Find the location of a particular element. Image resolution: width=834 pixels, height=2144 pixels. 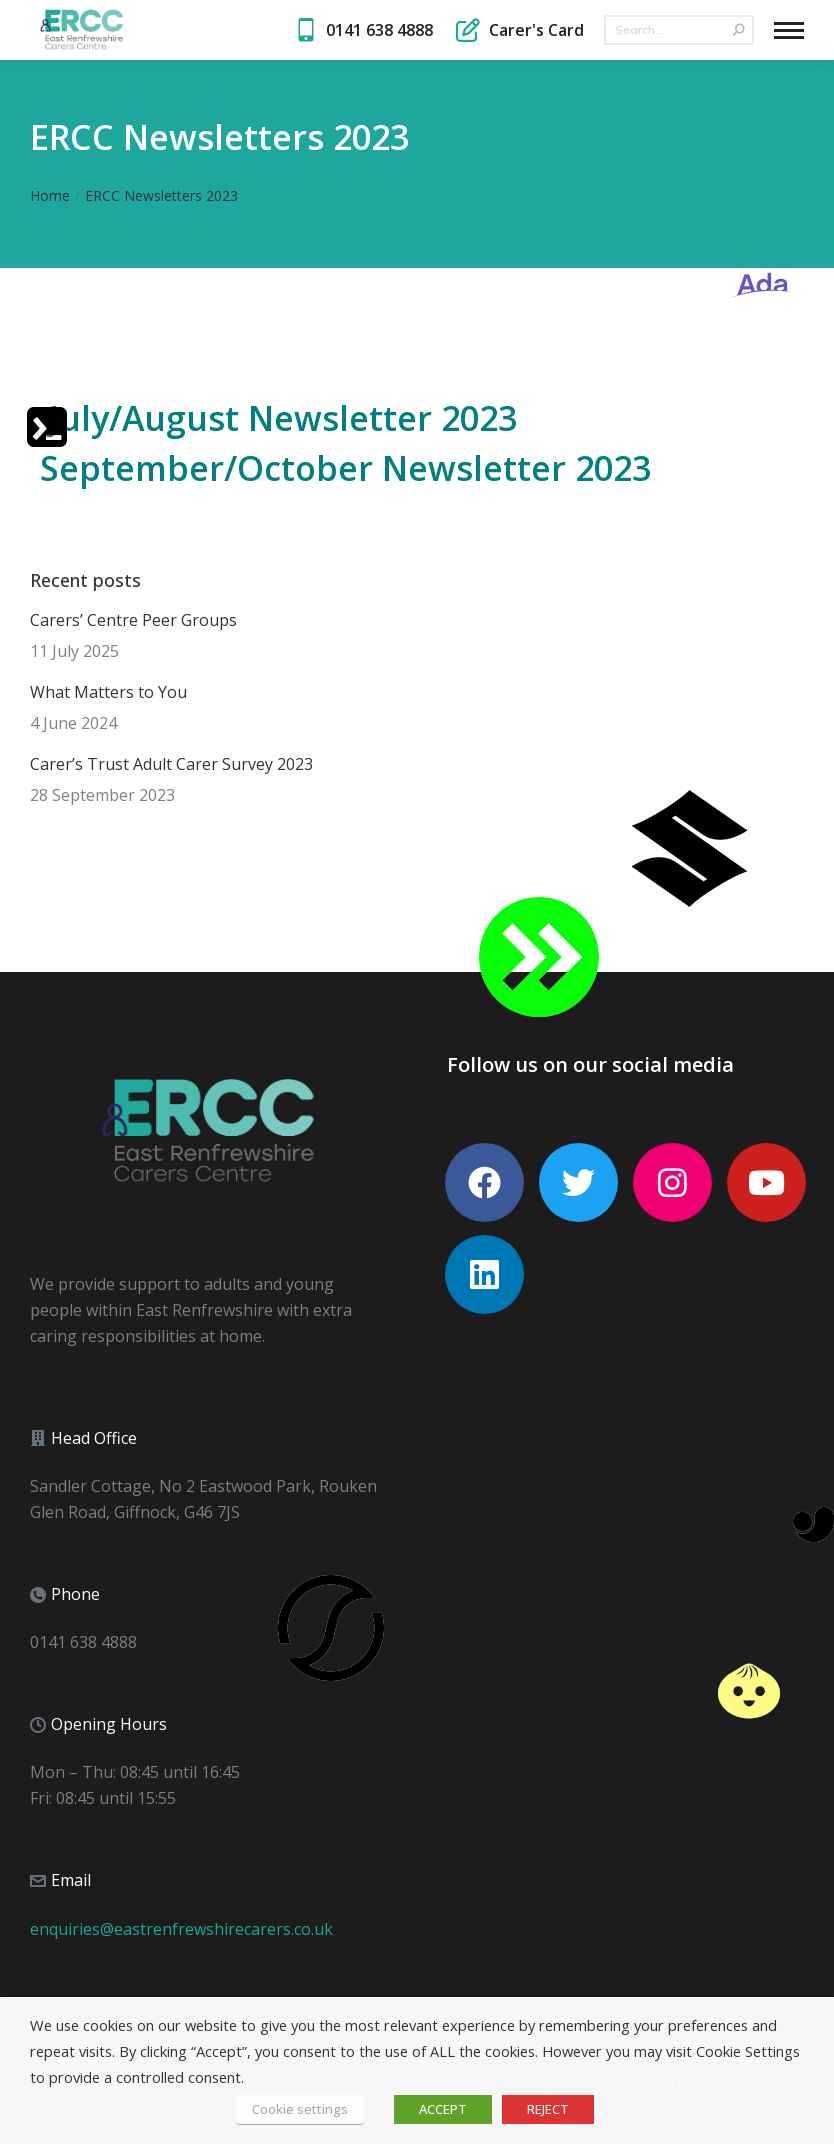

ada company logo is located at coordinates (760, 285).